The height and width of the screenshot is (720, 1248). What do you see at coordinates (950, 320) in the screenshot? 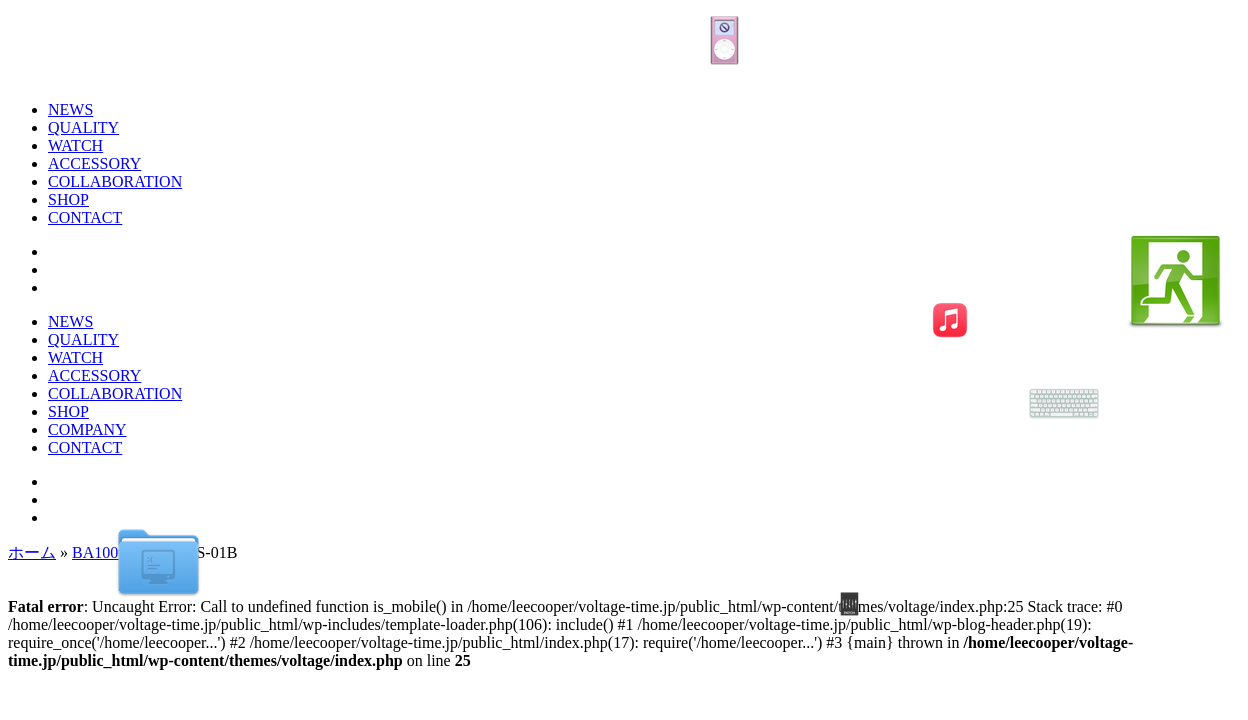
I see `open apple music app` at bounding box center [950, 320].